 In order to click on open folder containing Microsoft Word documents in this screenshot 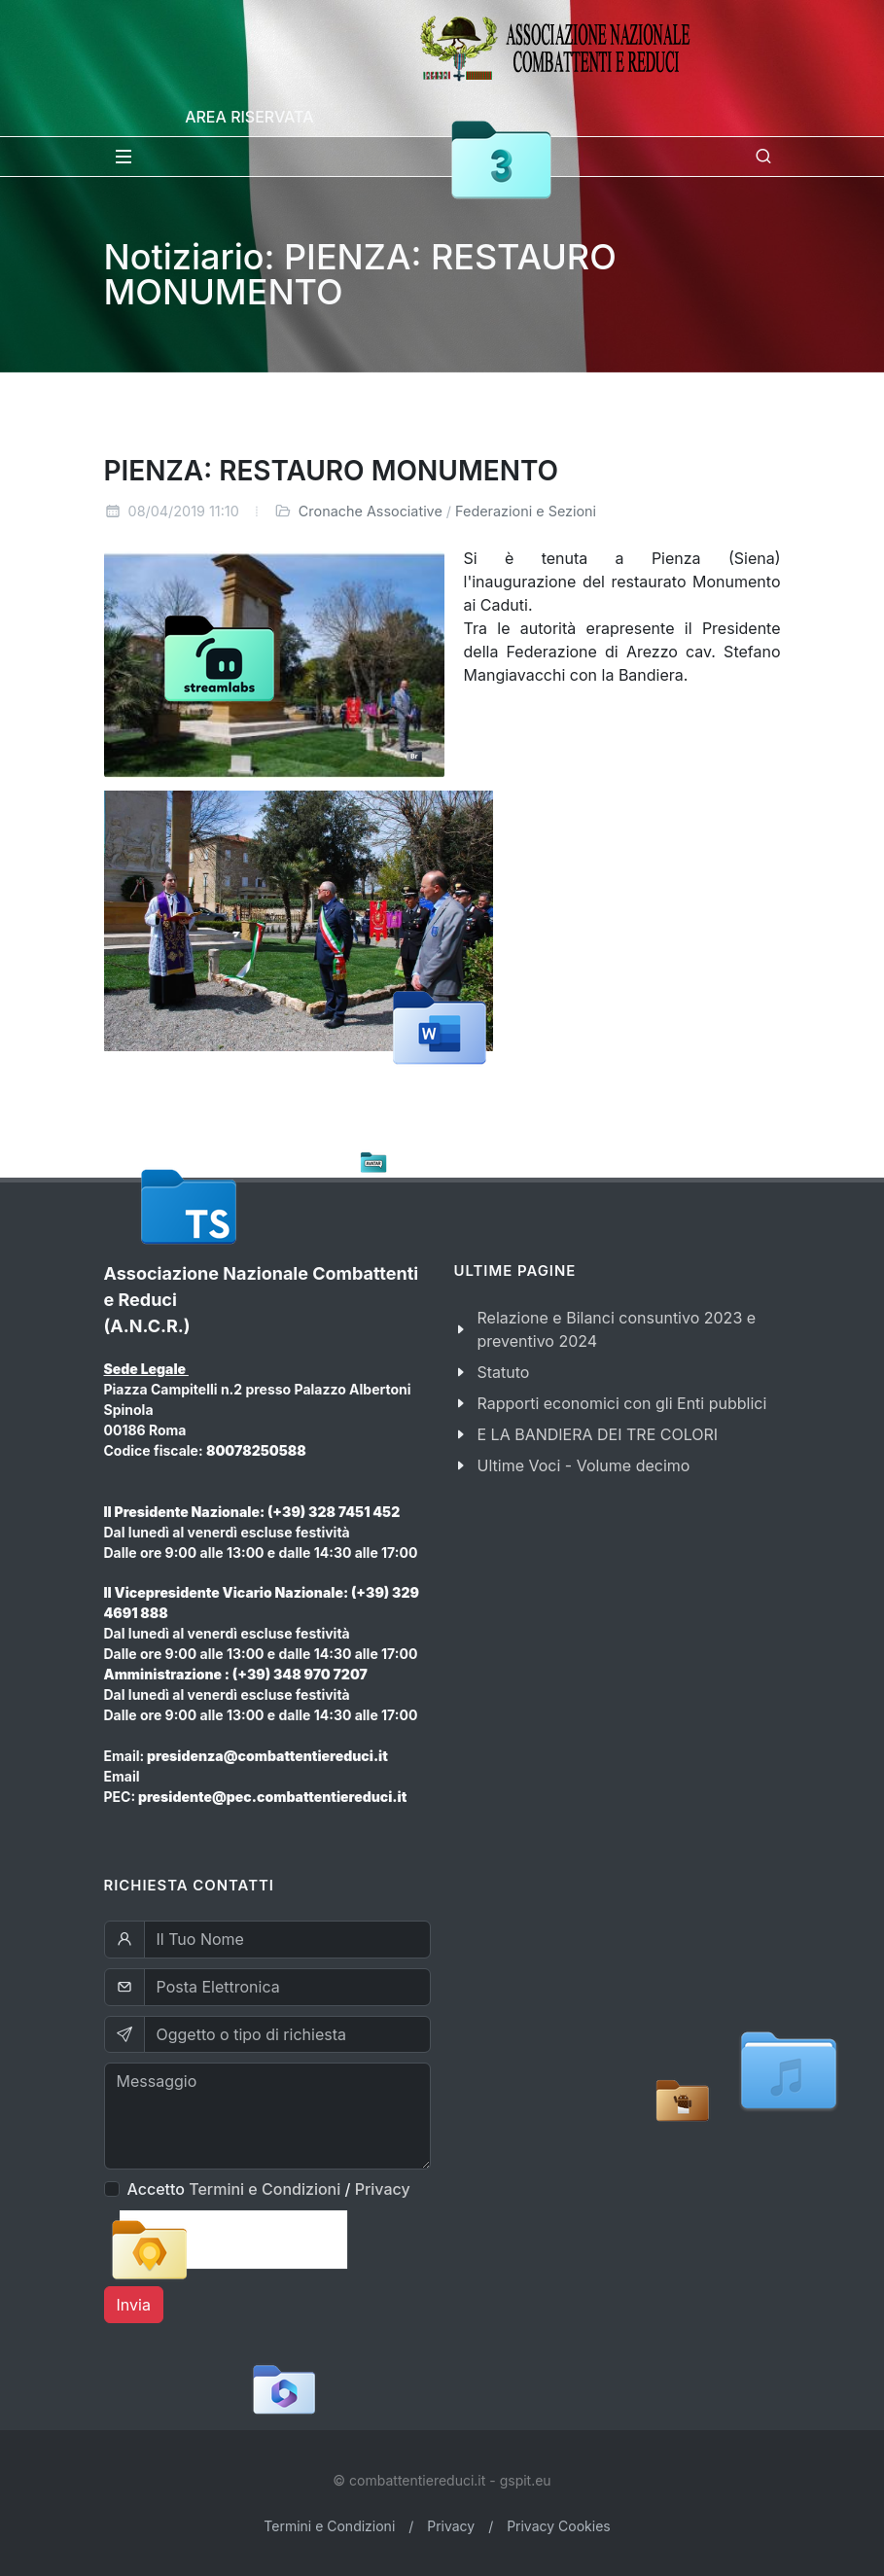, I will do `click(439, 1030)`.